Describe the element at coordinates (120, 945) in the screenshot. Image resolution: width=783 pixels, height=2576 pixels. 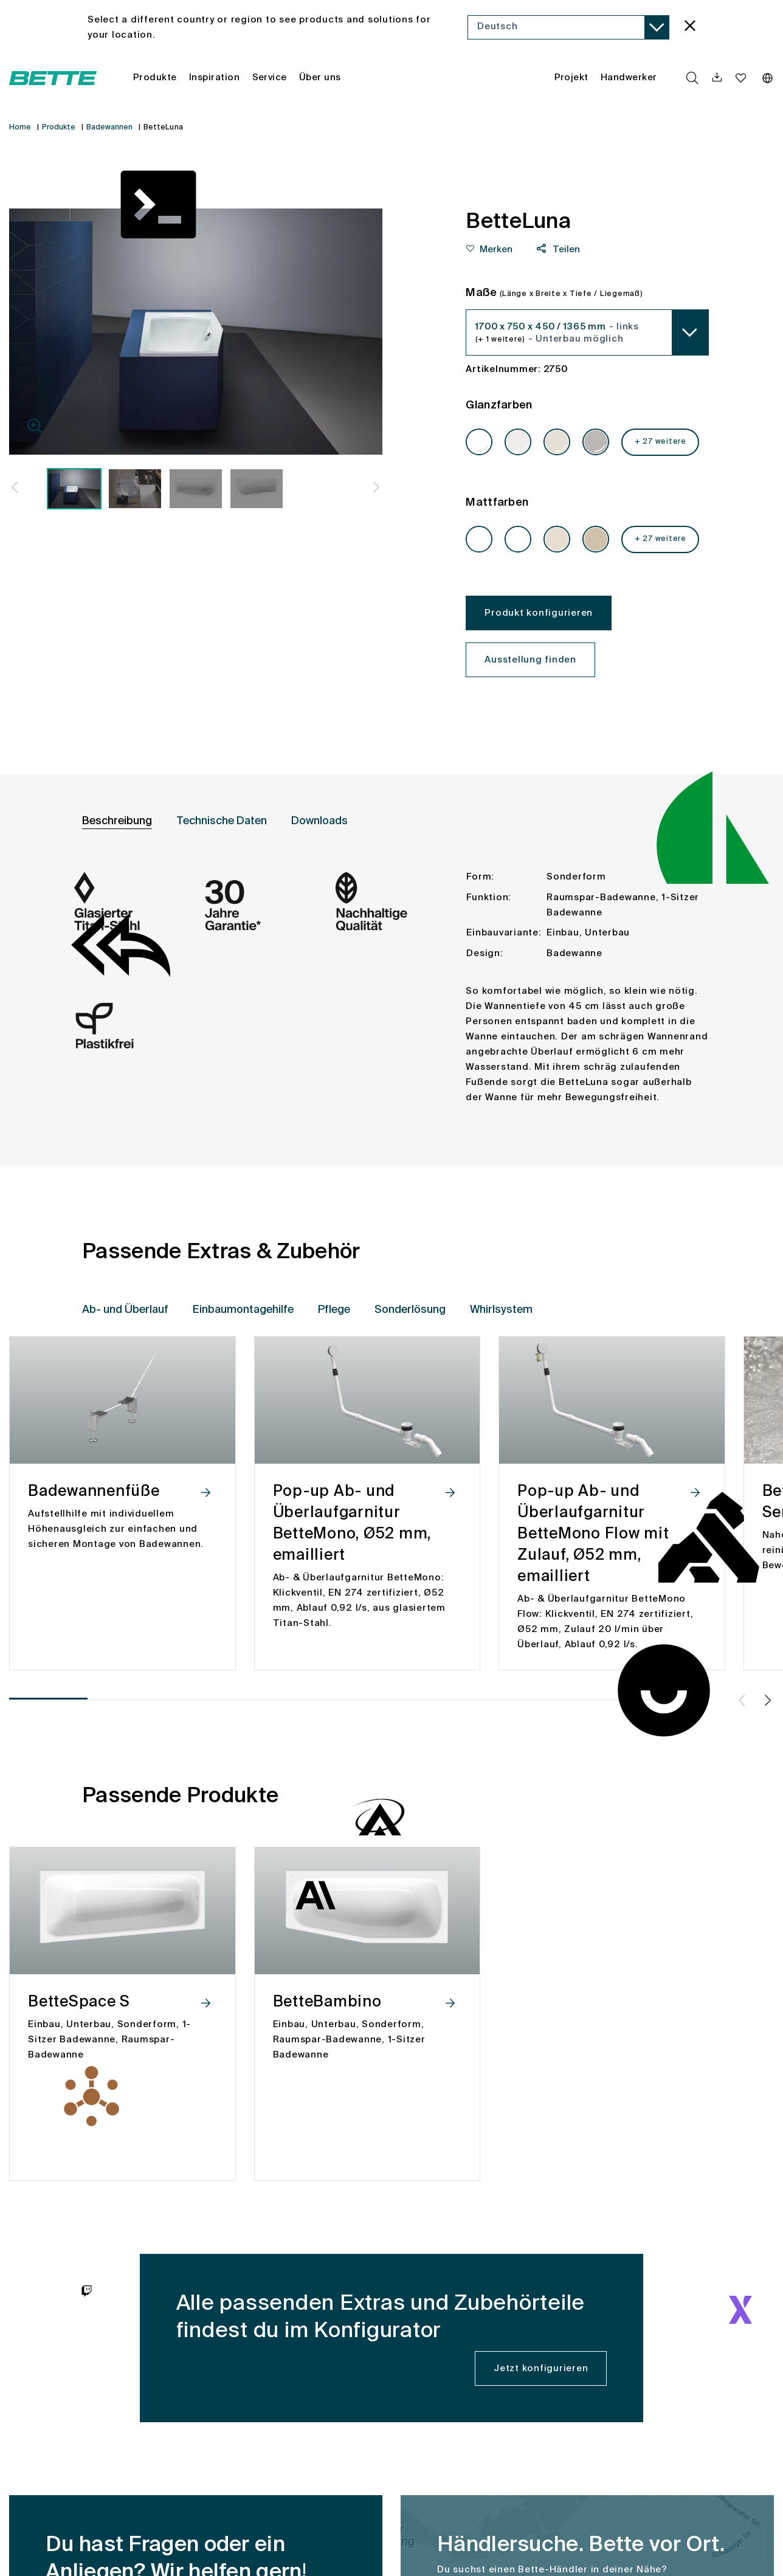
I see `reply to all recipients in an email thread` at that location.